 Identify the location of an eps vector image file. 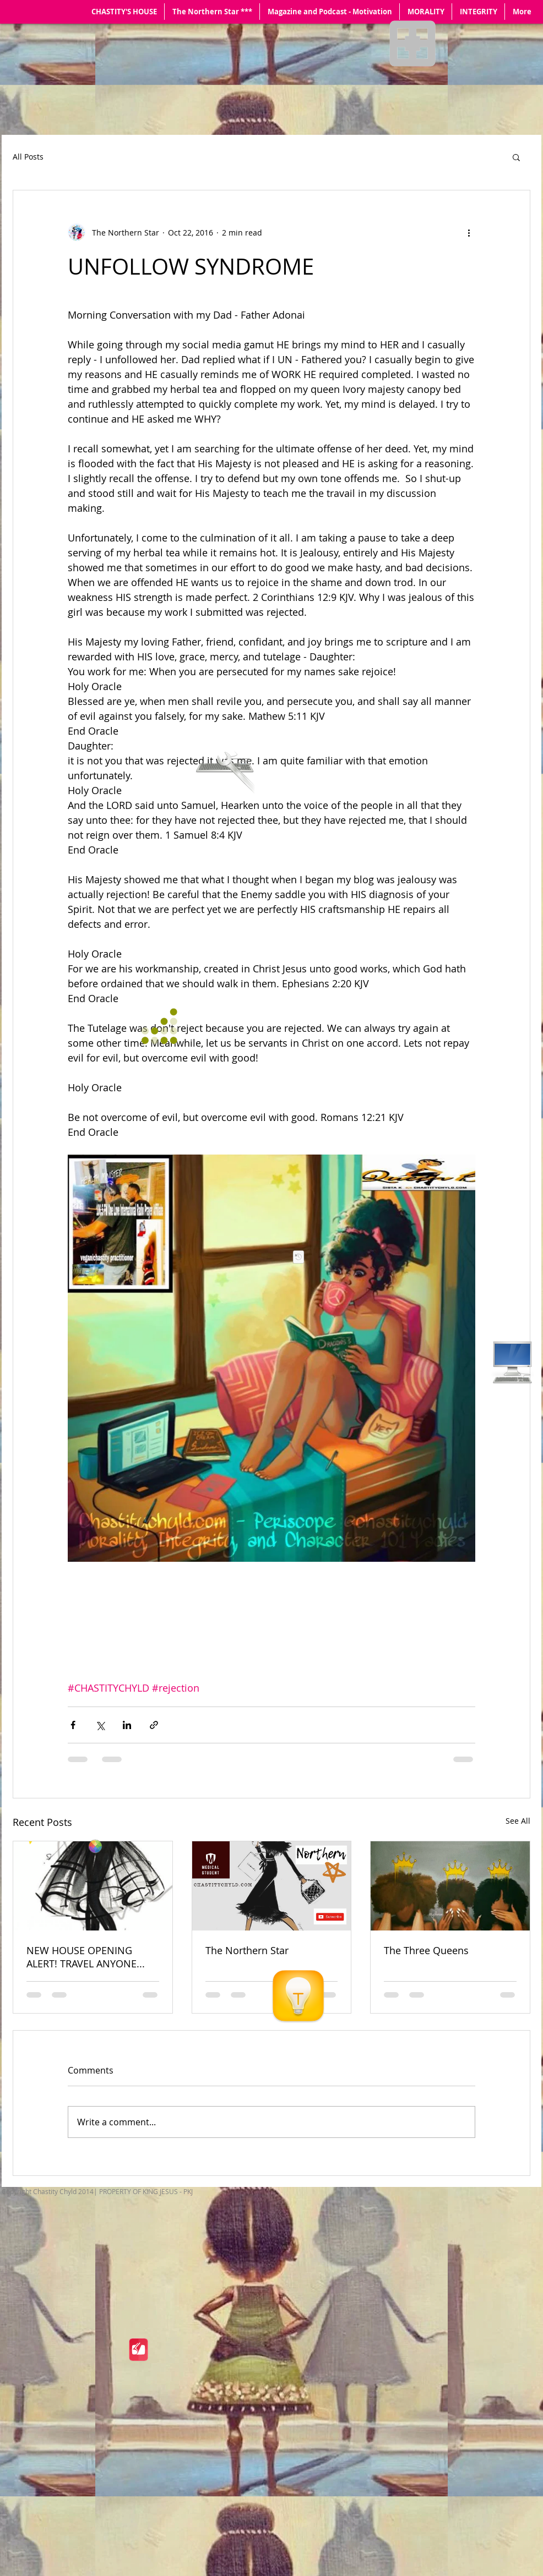
(138, 2349).